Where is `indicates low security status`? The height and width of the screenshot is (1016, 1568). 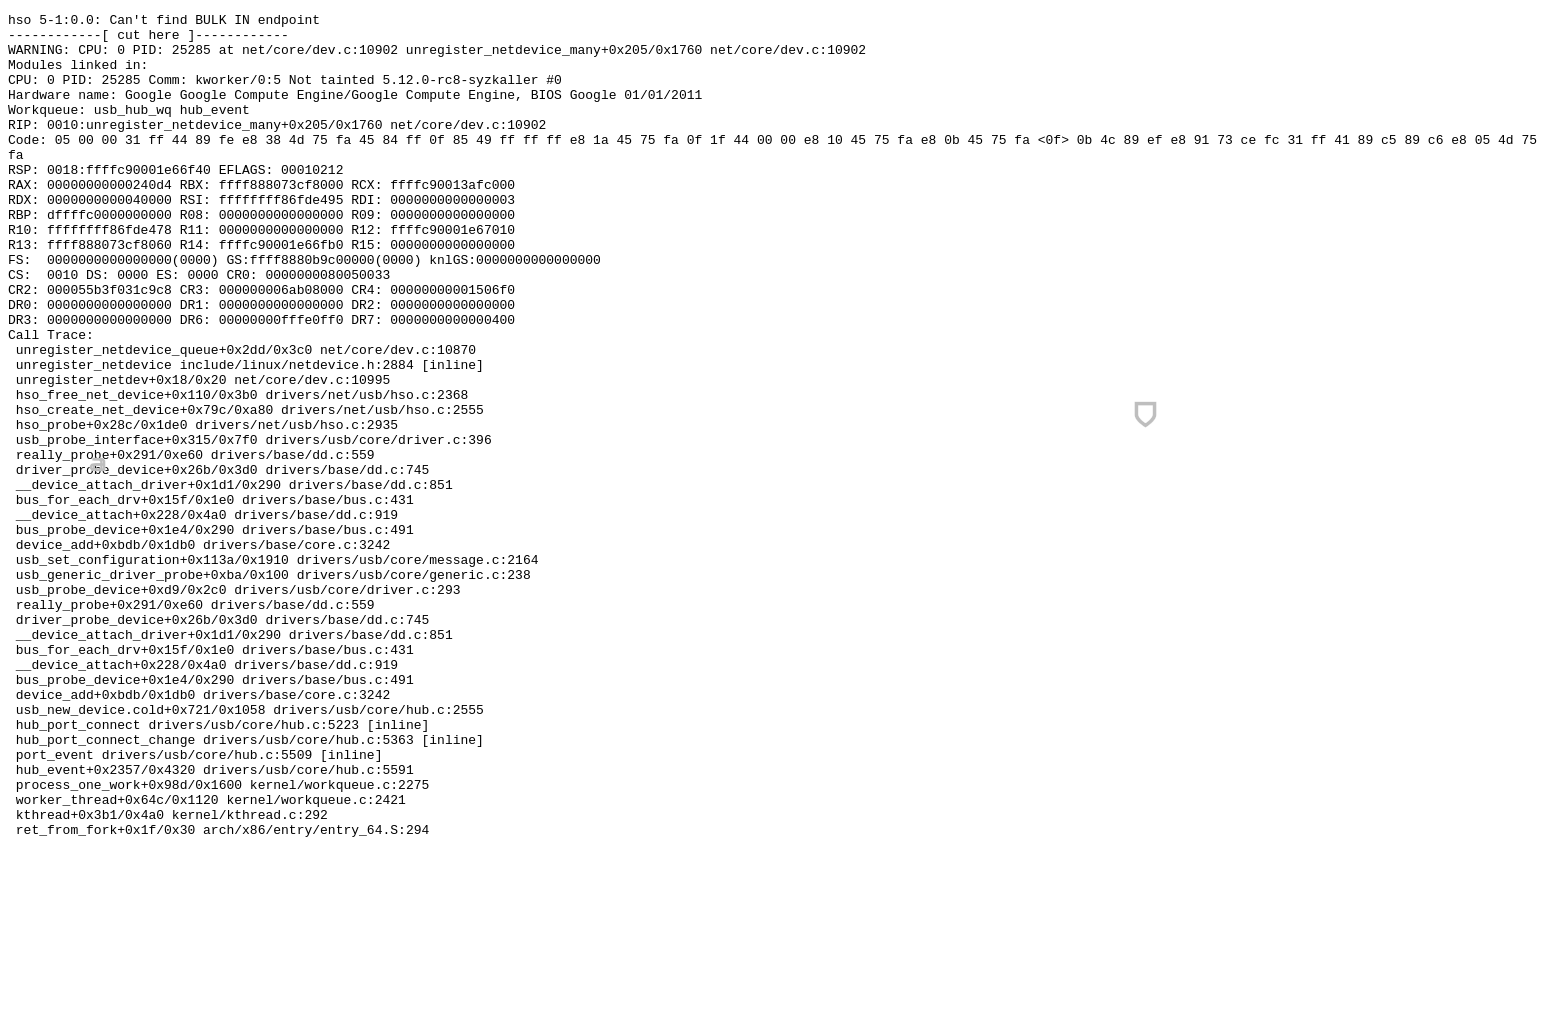
indicates low security status is located at coordinates (1145, 414).